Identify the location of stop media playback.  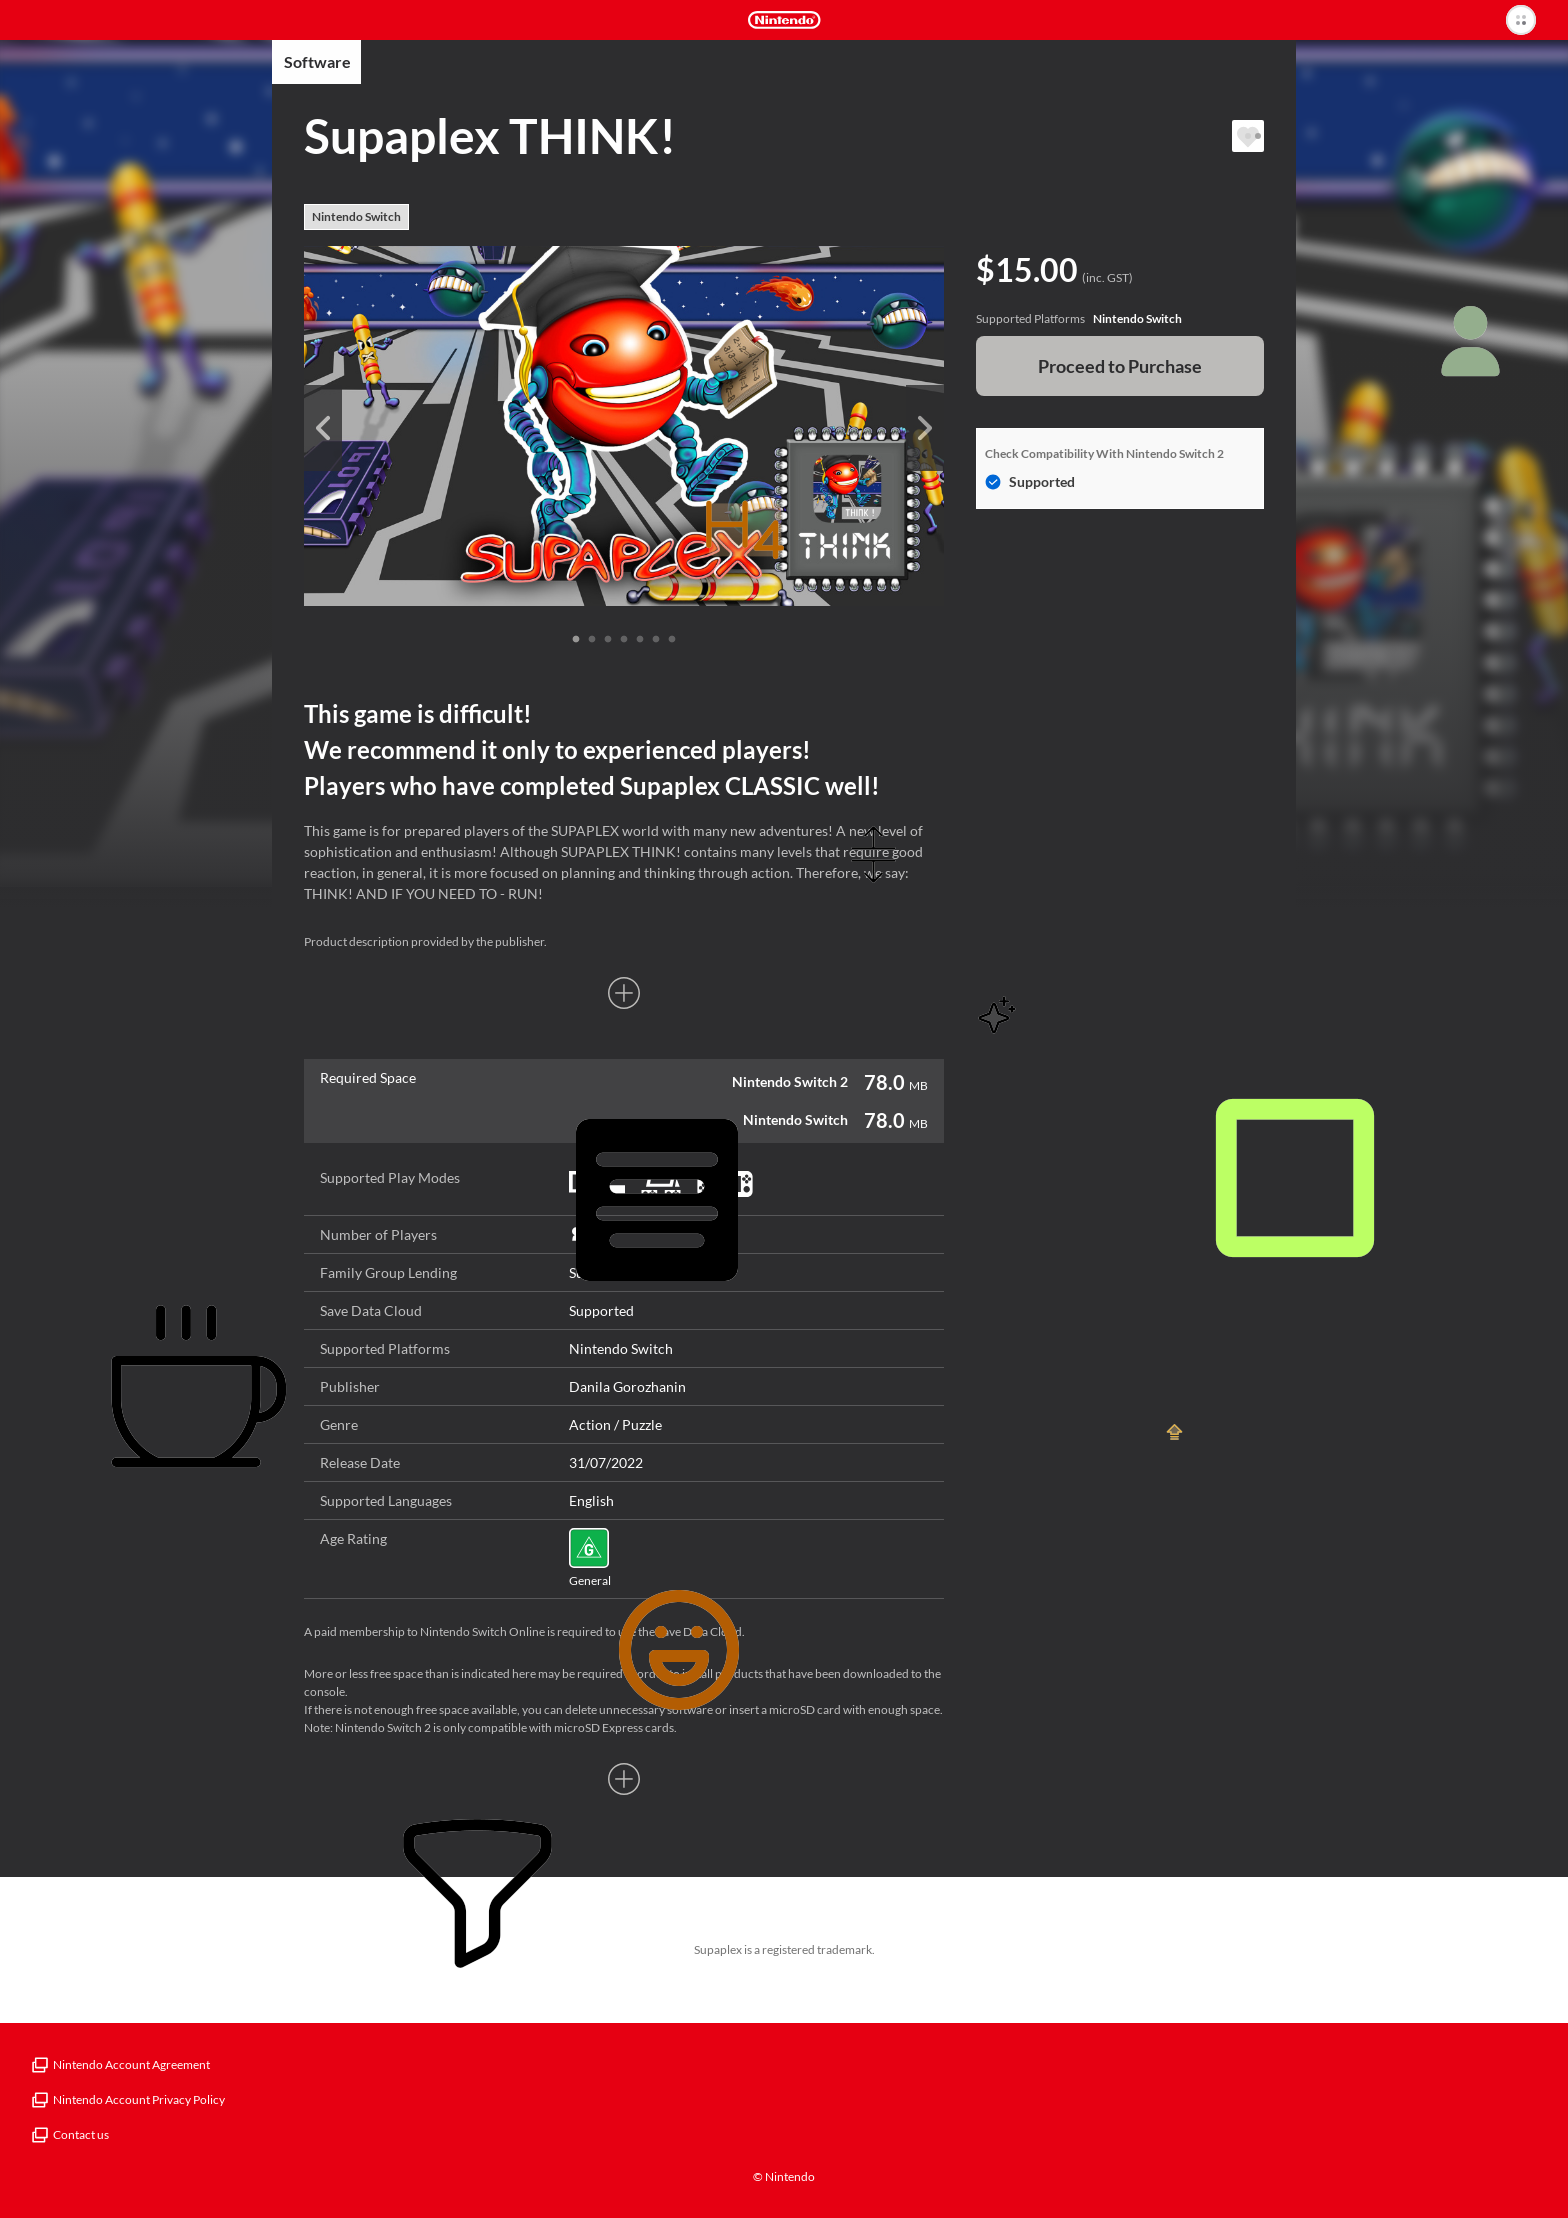
(1295, 1178).